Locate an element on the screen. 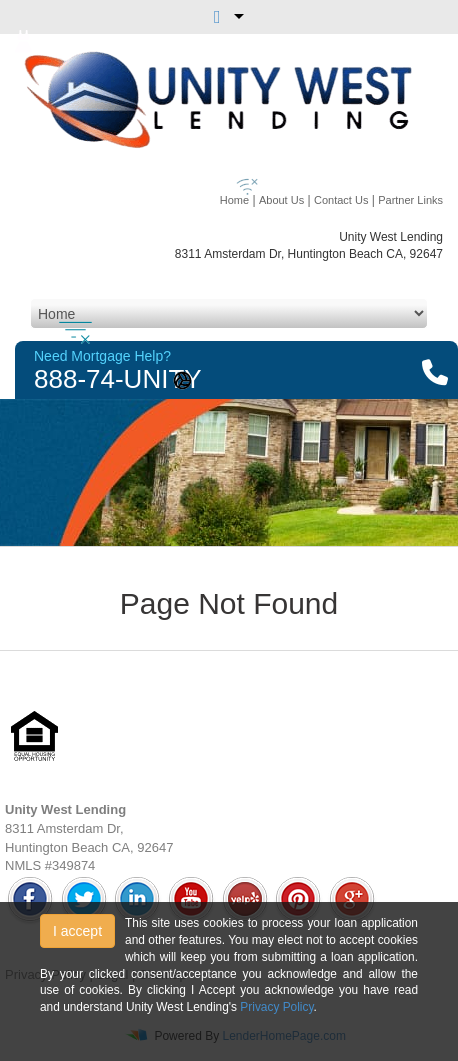  browse women's clothing or dresses is located at coordinates (23, 42).